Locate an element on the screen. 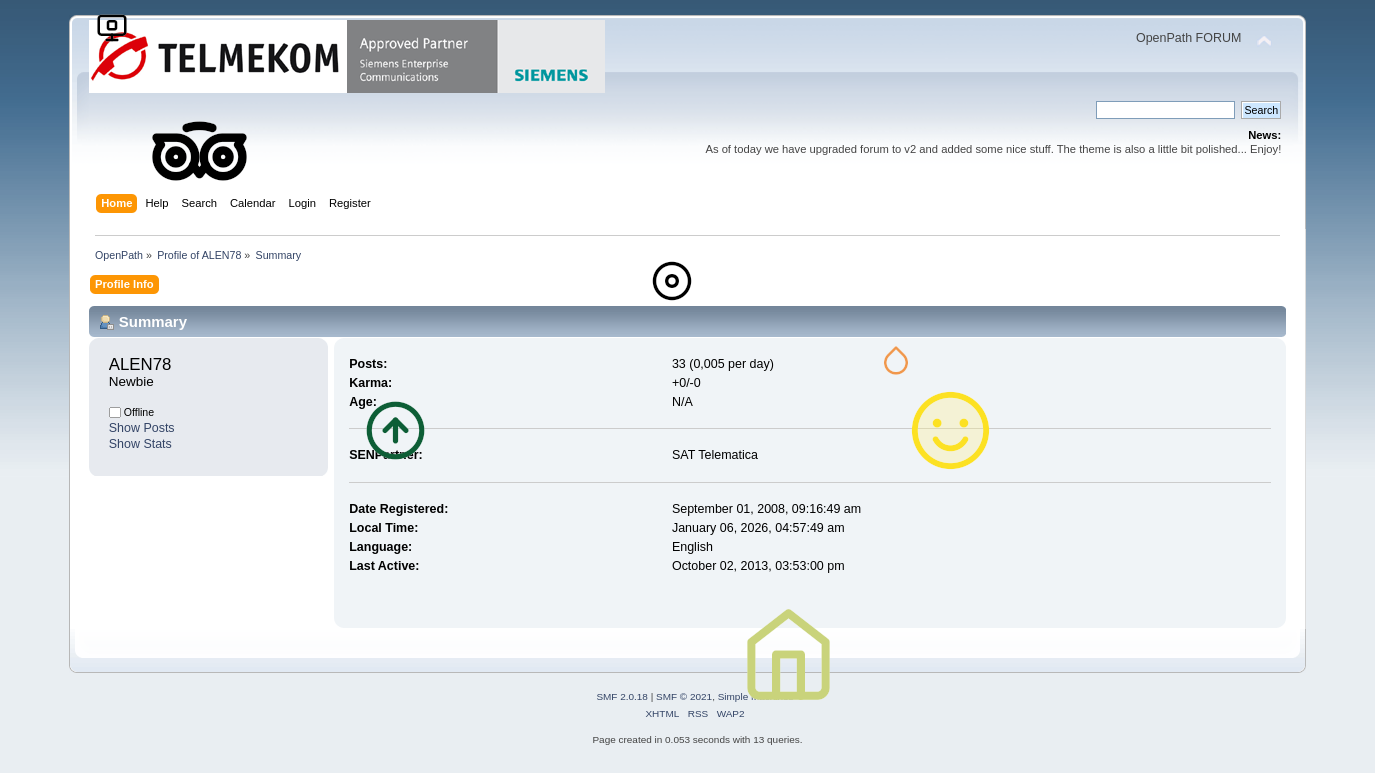 This screenshot has width=1375, height=773. play or access audio/music content is located at coordinates (672, 281).